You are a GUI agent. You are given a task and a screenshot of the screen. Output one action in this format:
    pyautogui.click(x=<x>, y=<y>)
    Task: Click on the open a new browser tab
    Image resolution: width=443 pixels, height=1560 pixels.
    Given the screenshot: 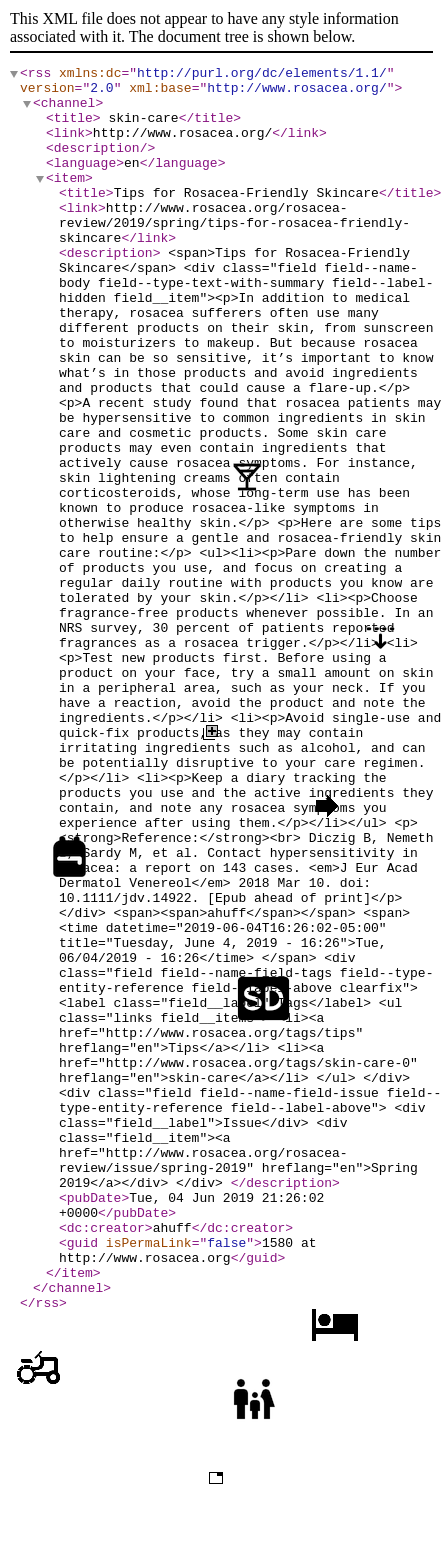 What is the action you would take?
    pyautogui.click(x=216, y=1478)
    